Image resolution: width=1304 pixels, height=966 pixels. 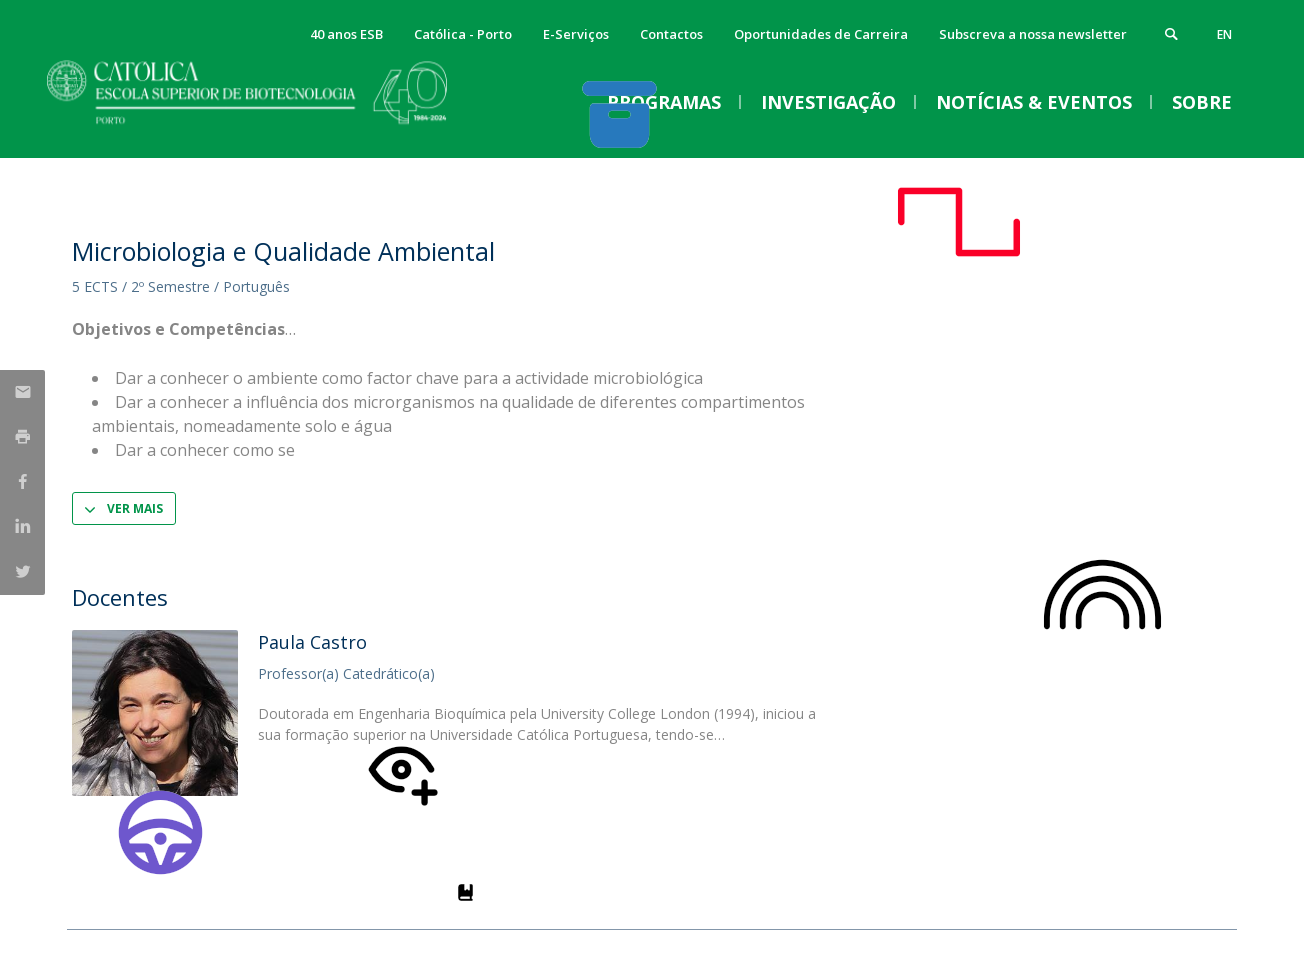 What do you see at coordinates (160, 832) in the screenshot?
I see `access driving or navigation mode` at bounding box center [160, 832].